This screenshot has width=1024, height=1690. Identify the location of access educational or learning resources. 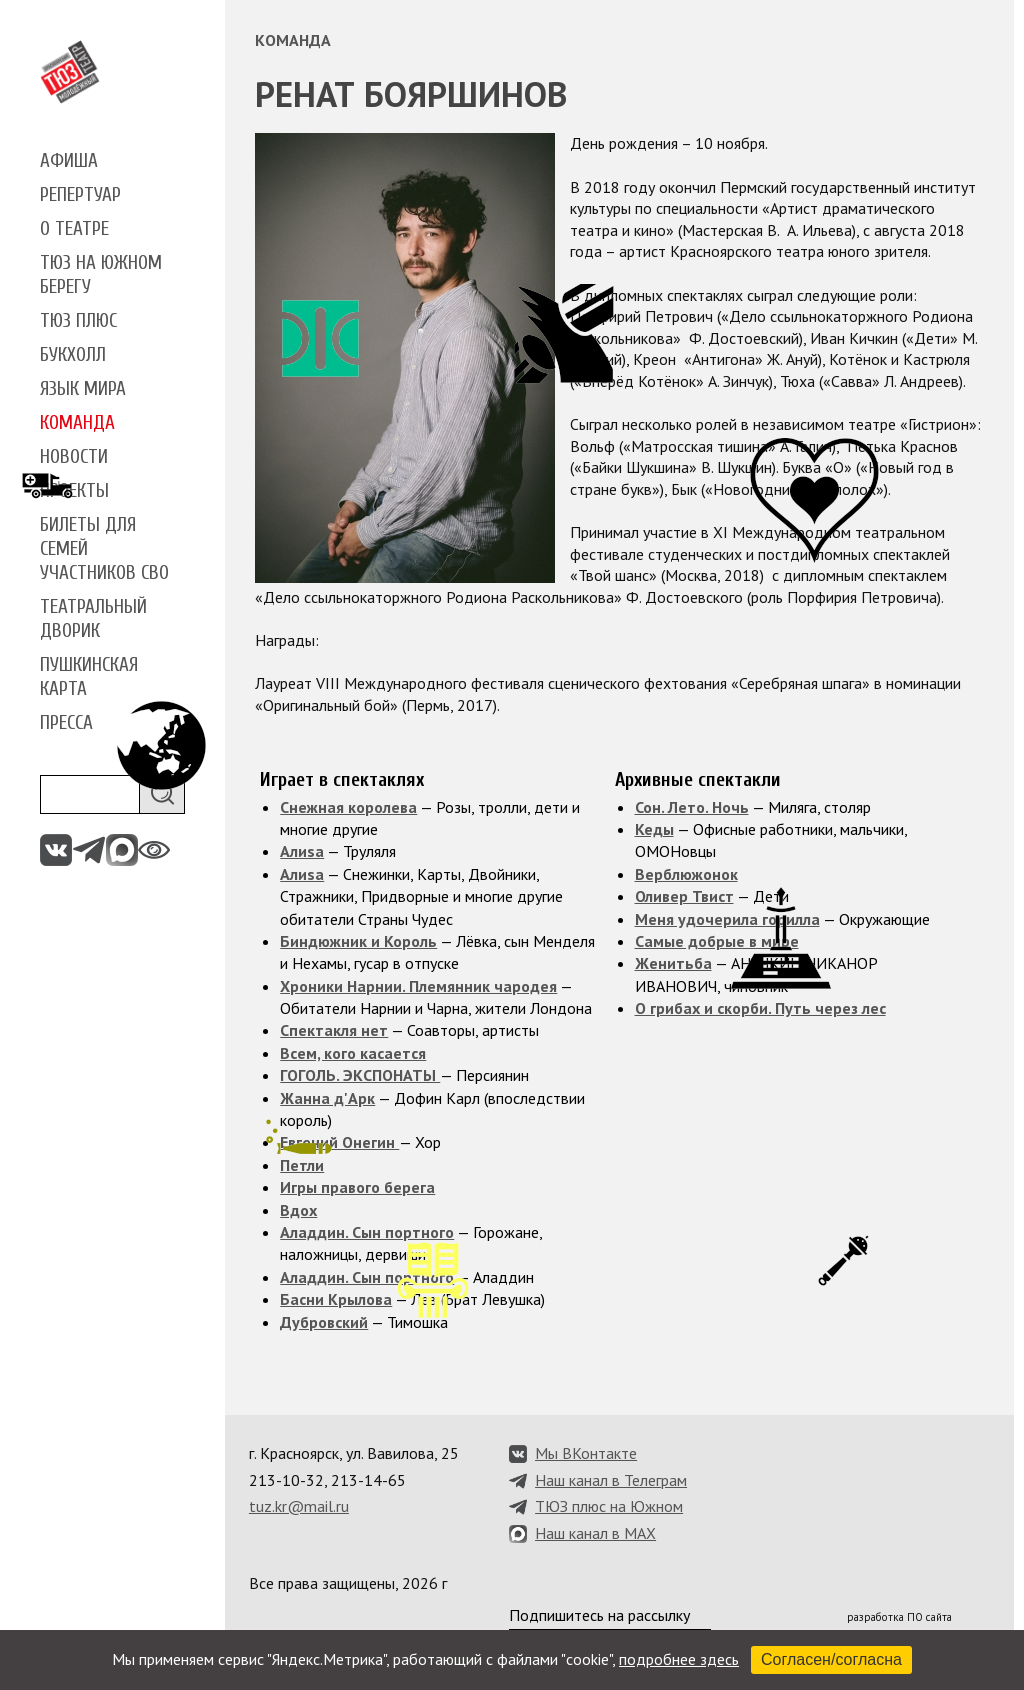
(433, 1279).